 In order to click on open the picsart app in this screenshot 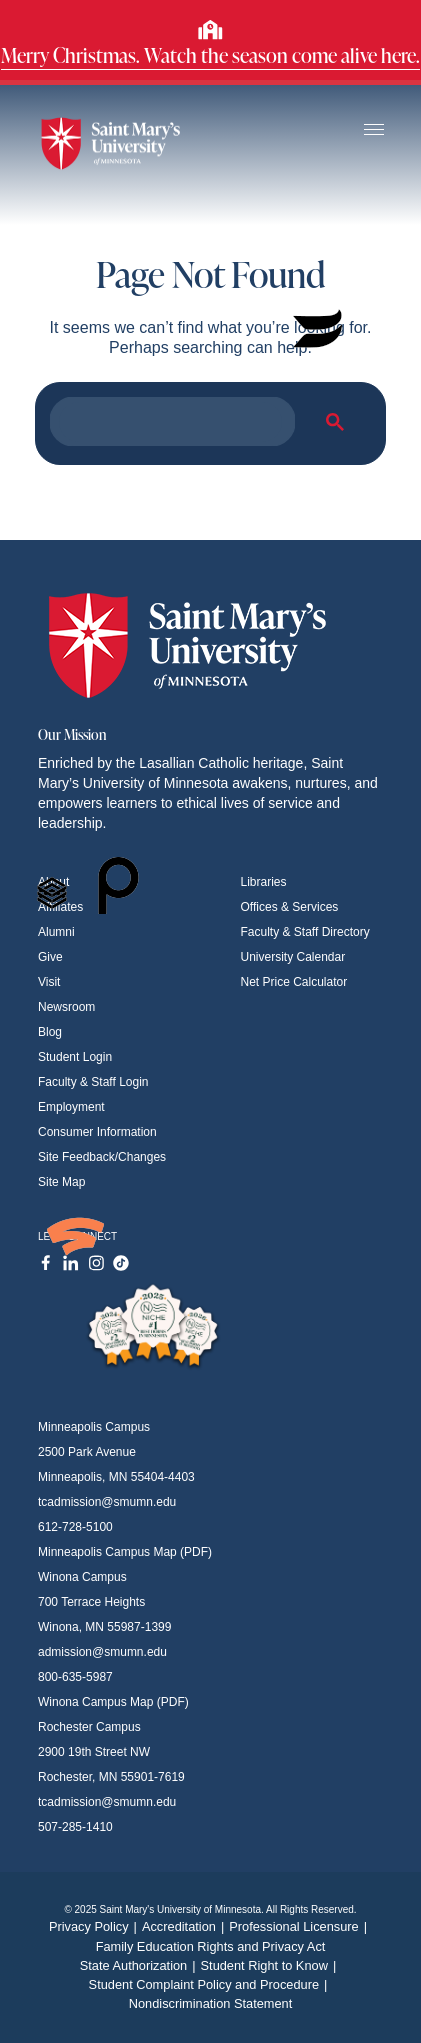, I will do `click(118, 885)`.